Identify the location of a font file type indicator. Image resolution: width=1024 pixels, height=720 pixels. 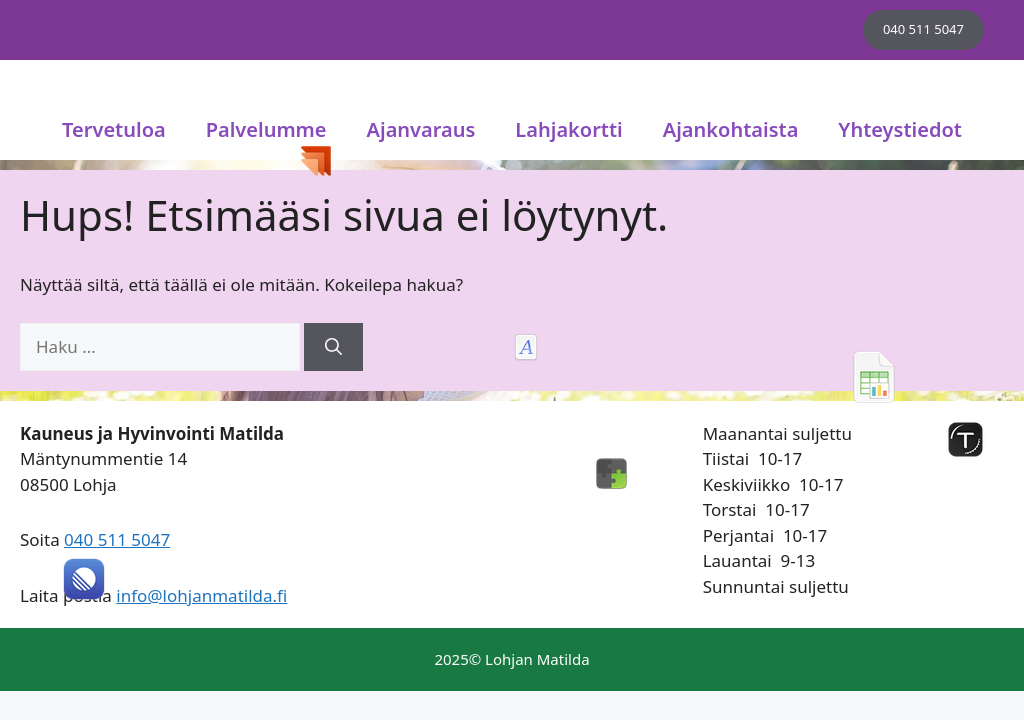
(526, 347).